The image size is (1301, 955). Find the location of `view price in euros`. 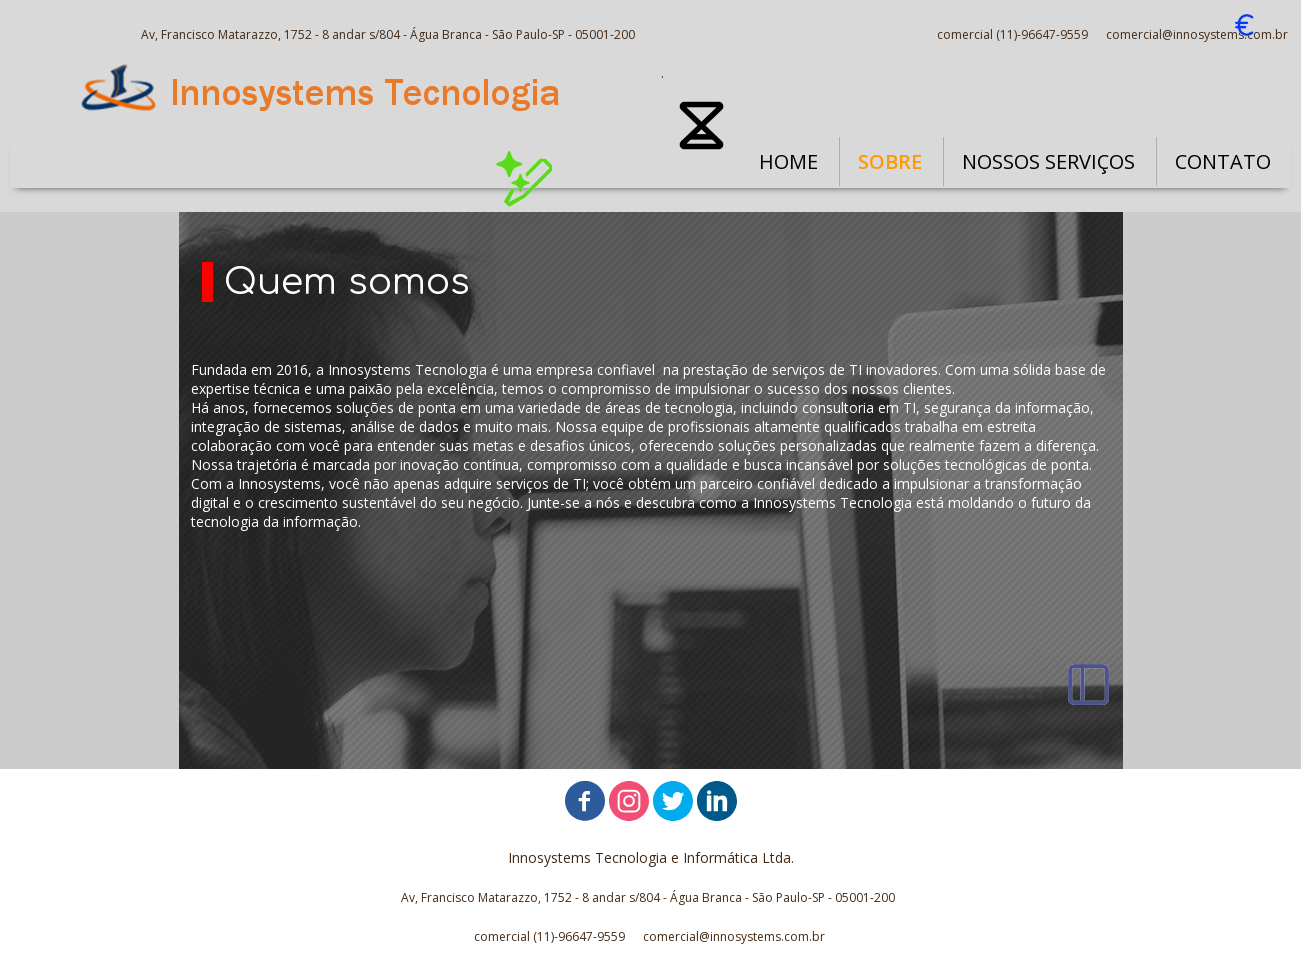

view price in euros is located at coordinates (1246, 25).